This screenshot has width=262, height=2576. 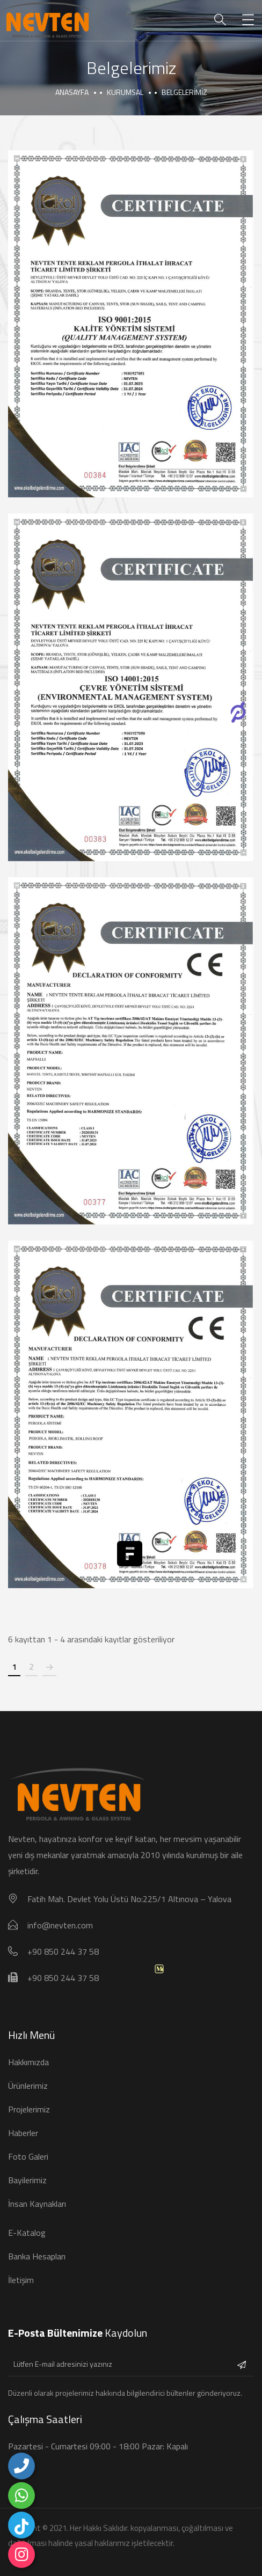 I want to click on open the Peloton app, so click(x=238, y=712).